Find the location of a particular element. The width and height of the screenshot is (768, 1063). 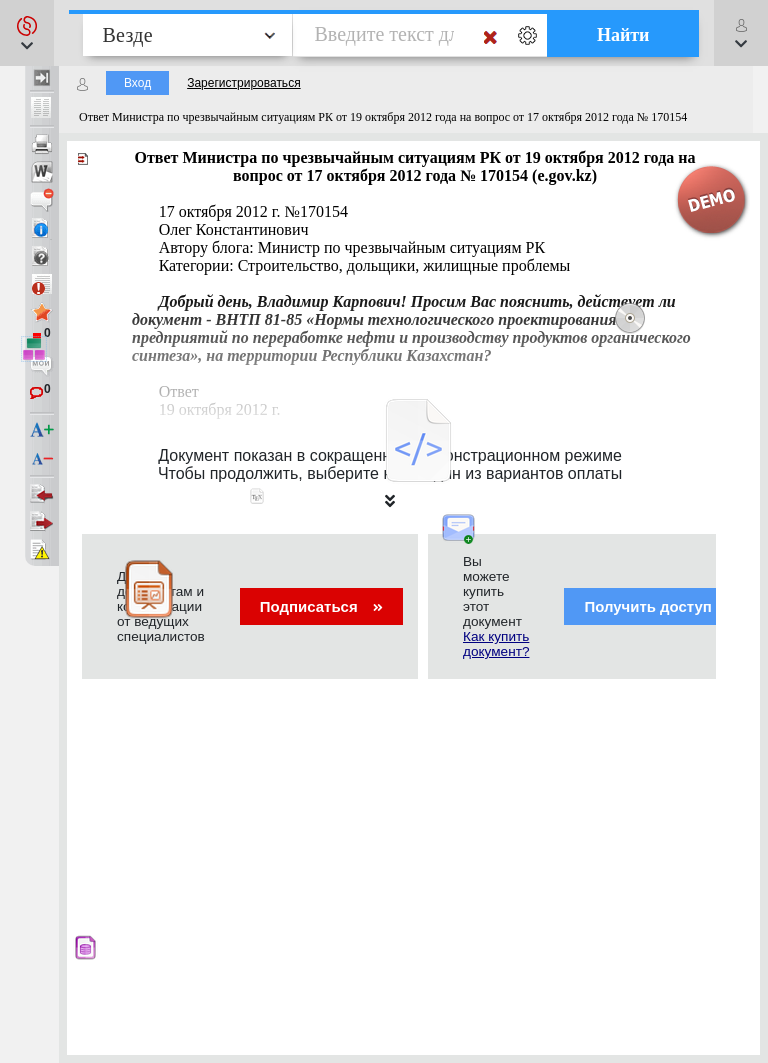

select all items in the current view is located at coordinates (34, 349).